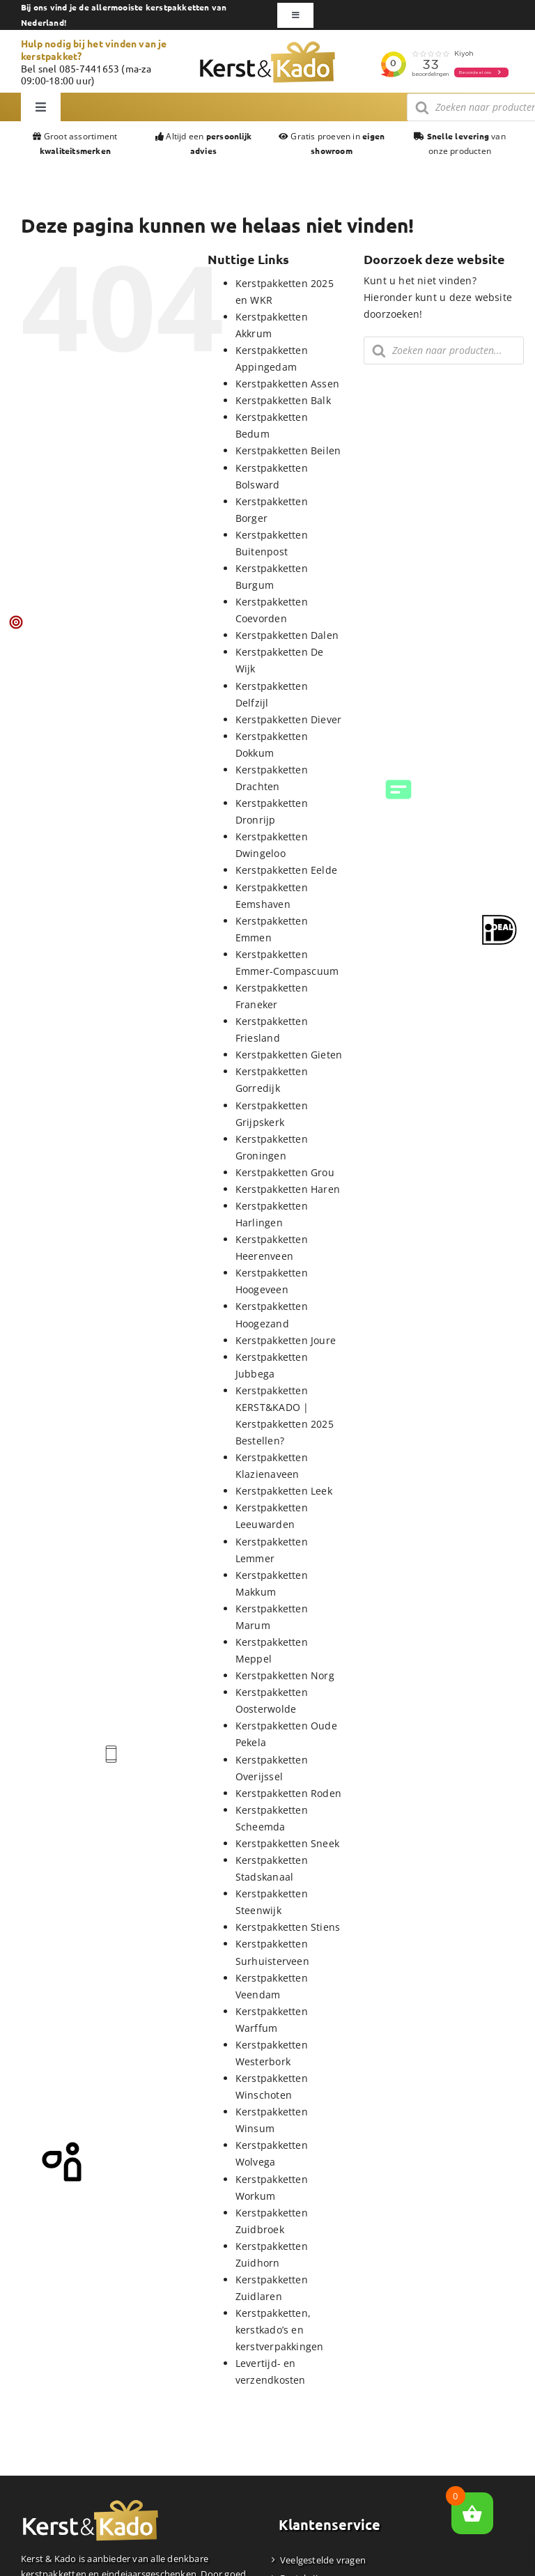 The width and height of the screenshot is (535, 2576). What do you see at coordinates (398, 789) in the screenshot?
I see `view payment or check details` at bounding box center [398, 789].